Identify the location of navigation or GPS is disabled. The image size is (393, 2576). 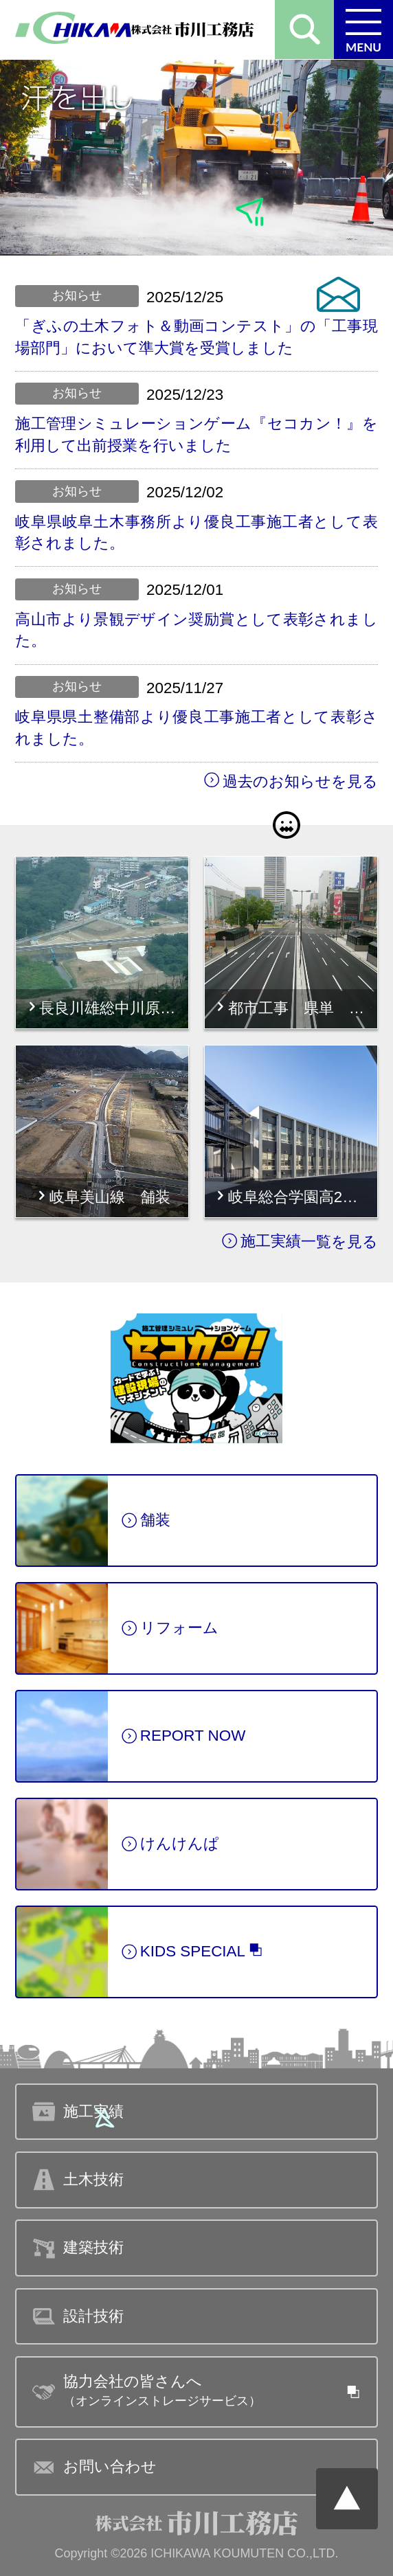
(104, 2118).